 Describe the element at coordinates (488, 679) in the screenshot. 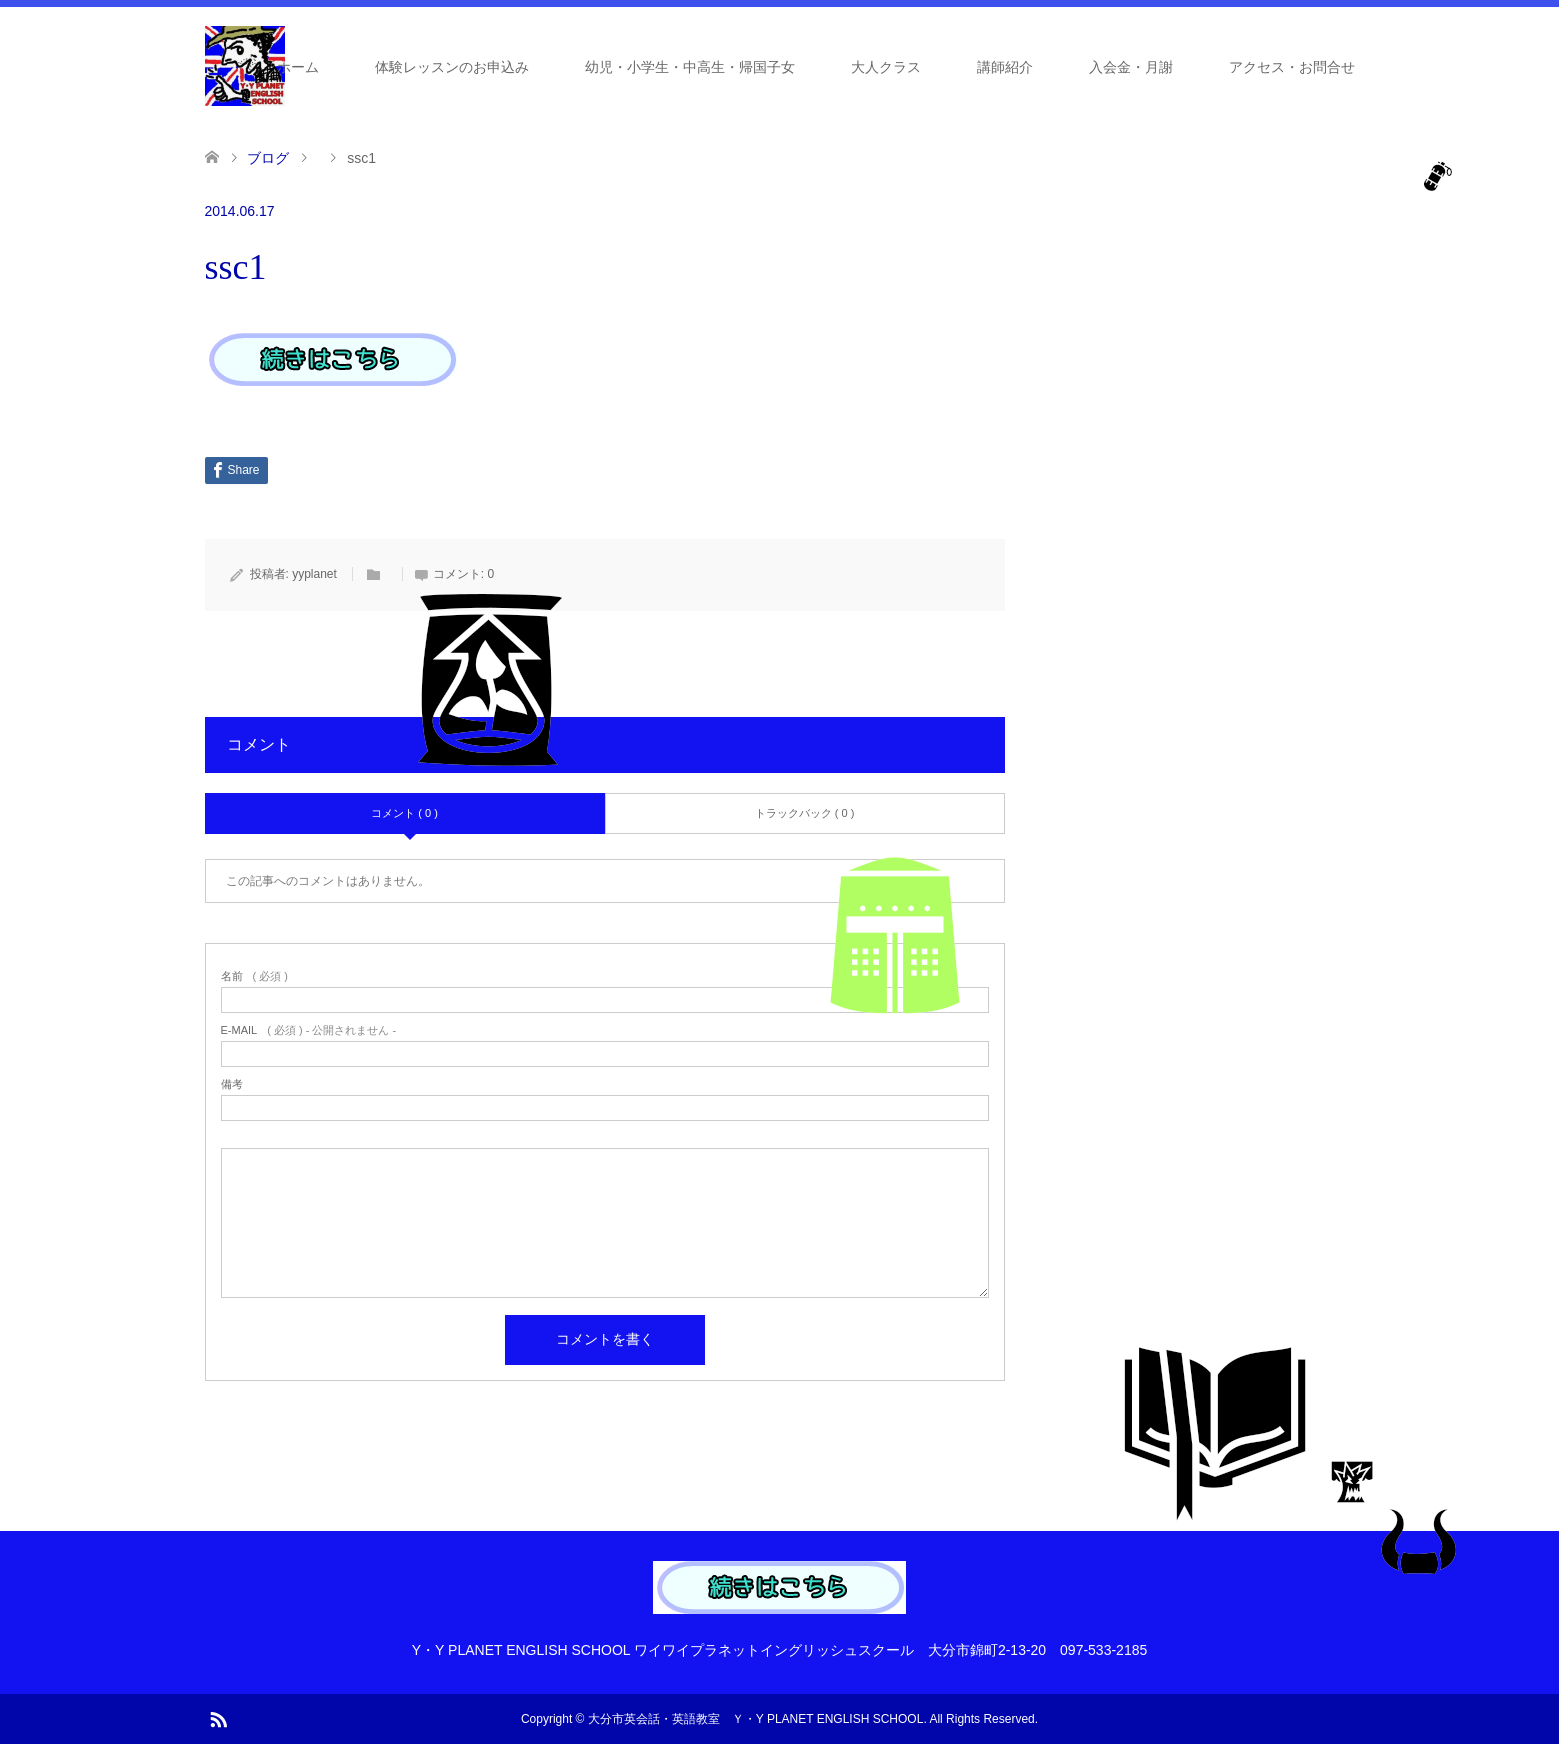

I see `access gardening or farming supplies` at that location.